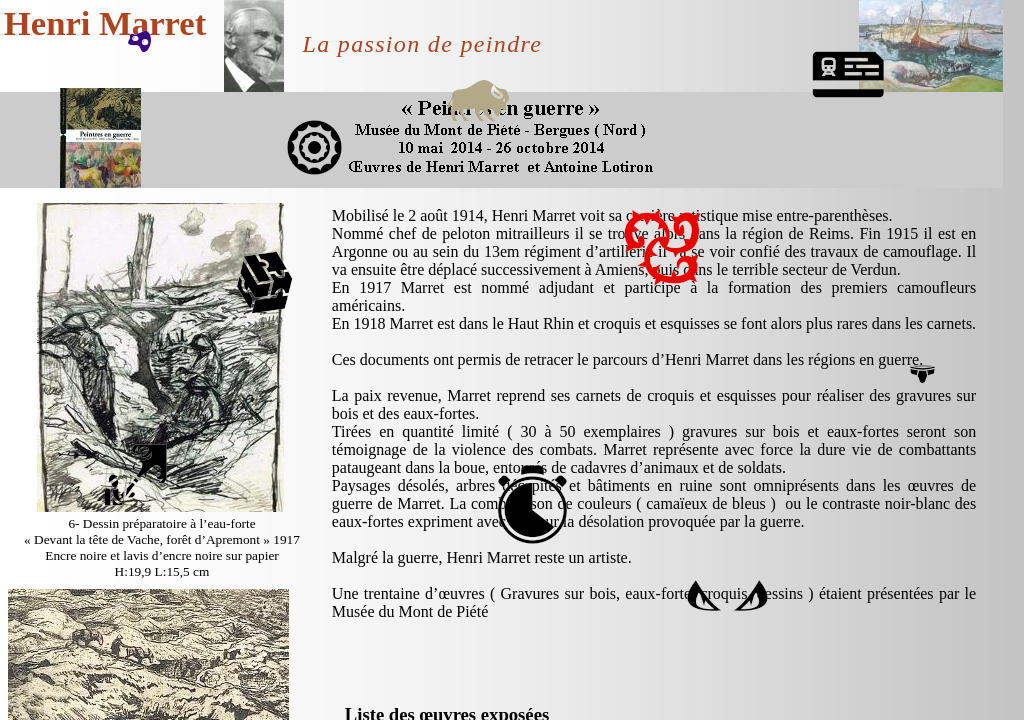 The height and width of the screenshot is (720, 1024). What do you see at coordinates (847, 74) in the screenshot?
I see `view your subway or transit pass` at bounding box center [847, 74].